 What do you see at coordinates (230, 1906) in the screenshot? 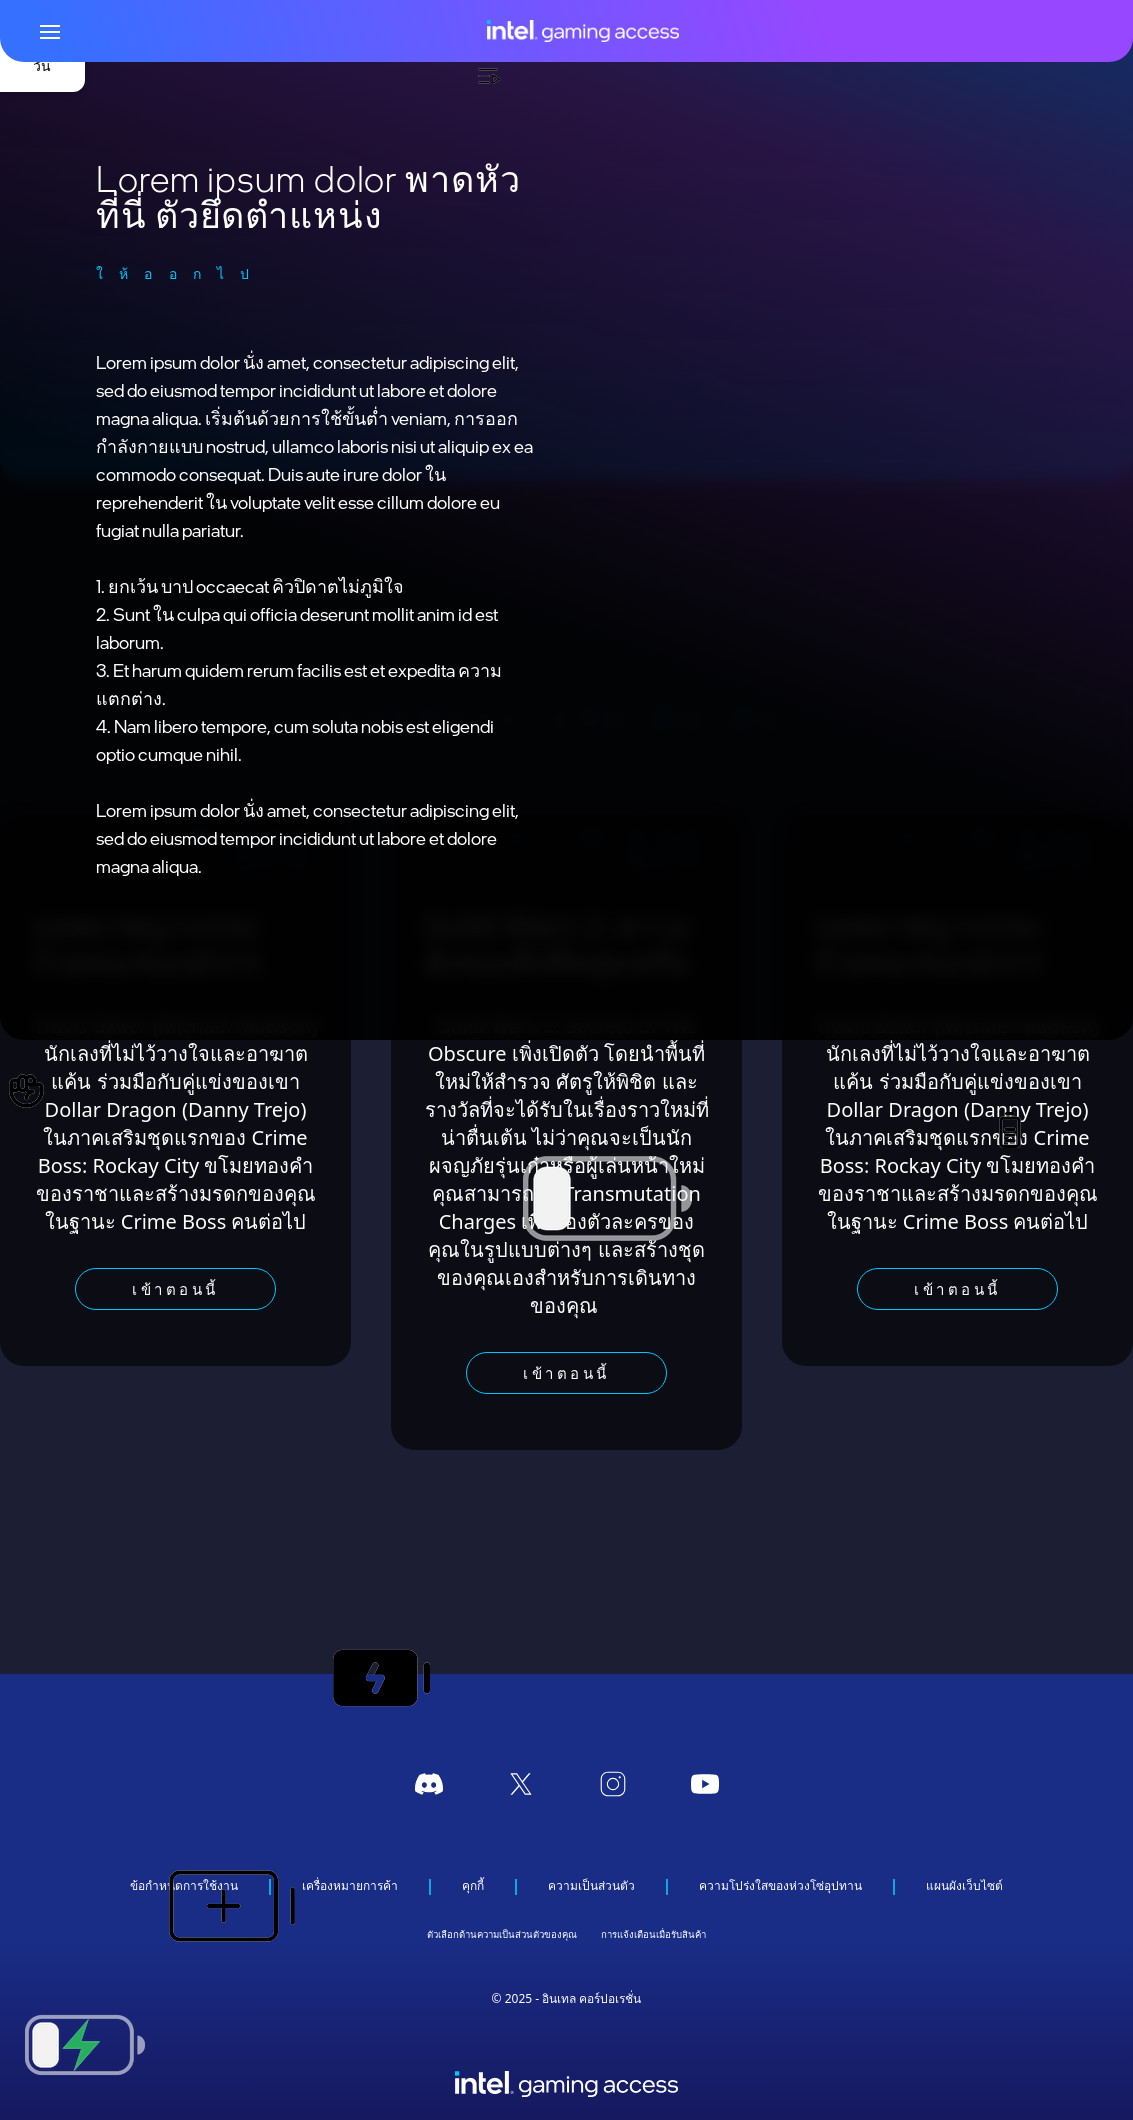
I see `add or extend battery life` at bounding box center [230, 1906].